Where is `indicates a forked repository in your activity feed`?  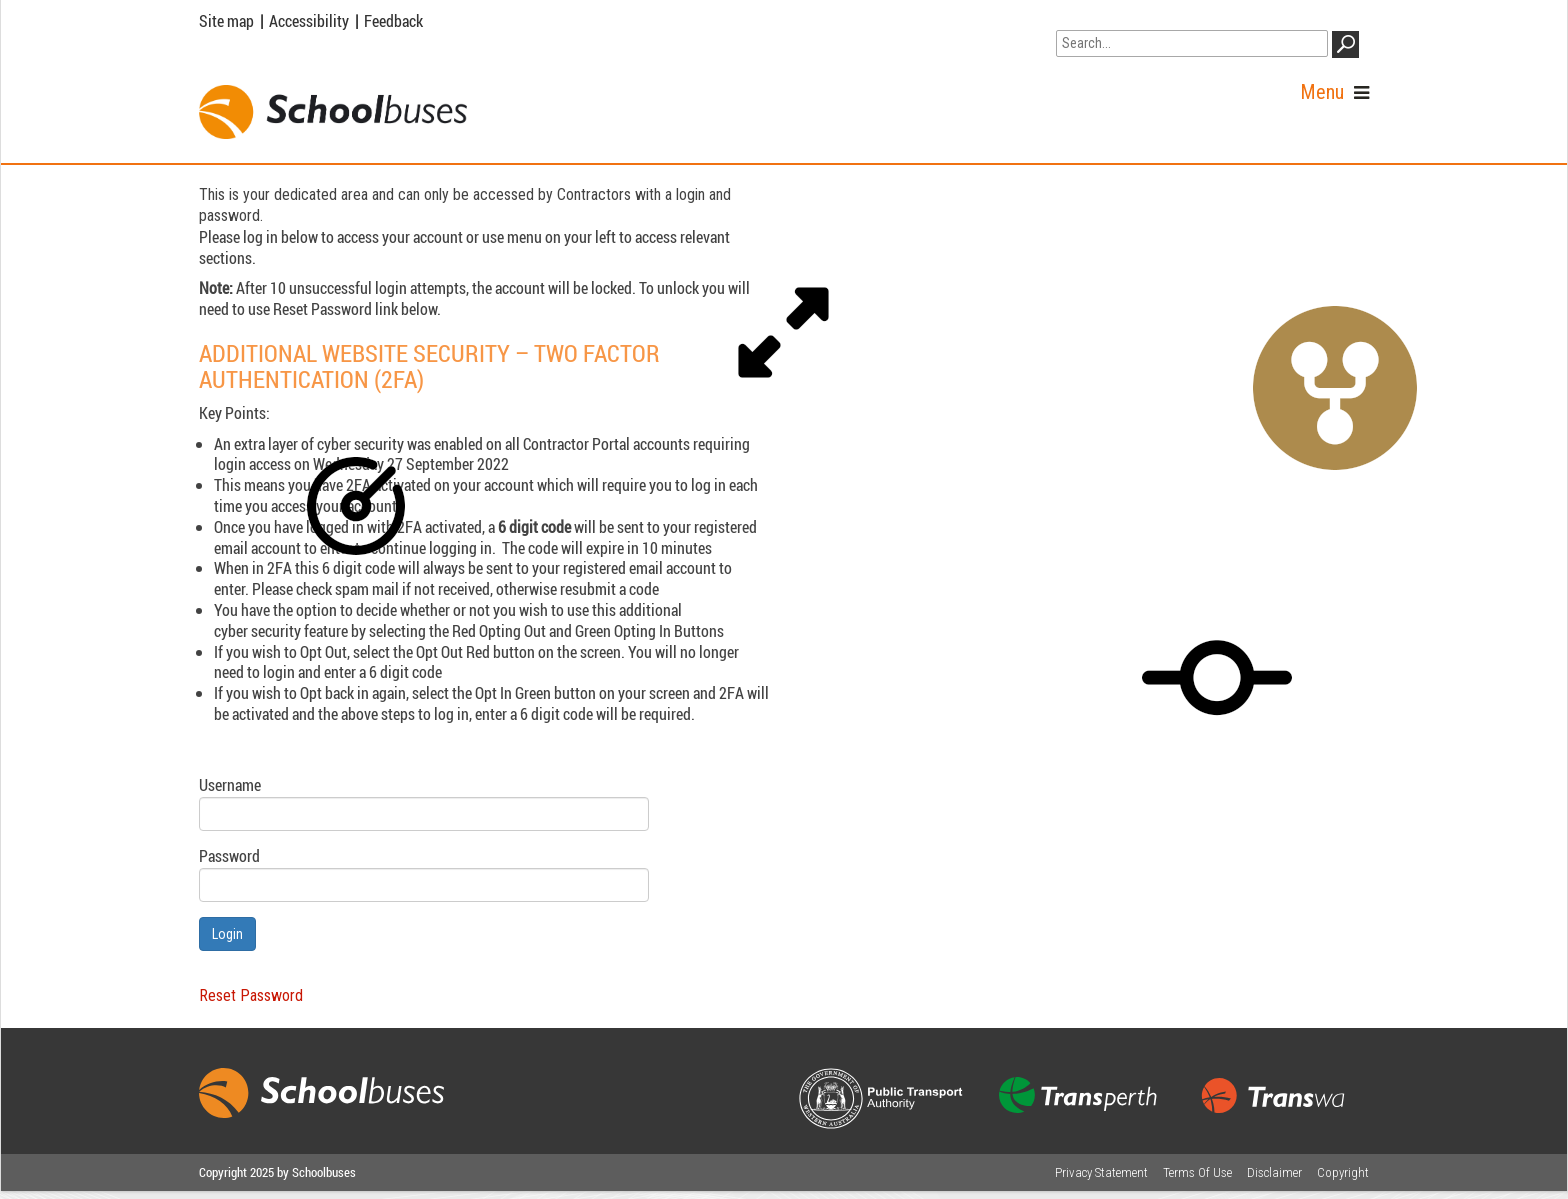
indicates a forked repository in your activity feed is located at coordinates (1335, 388).